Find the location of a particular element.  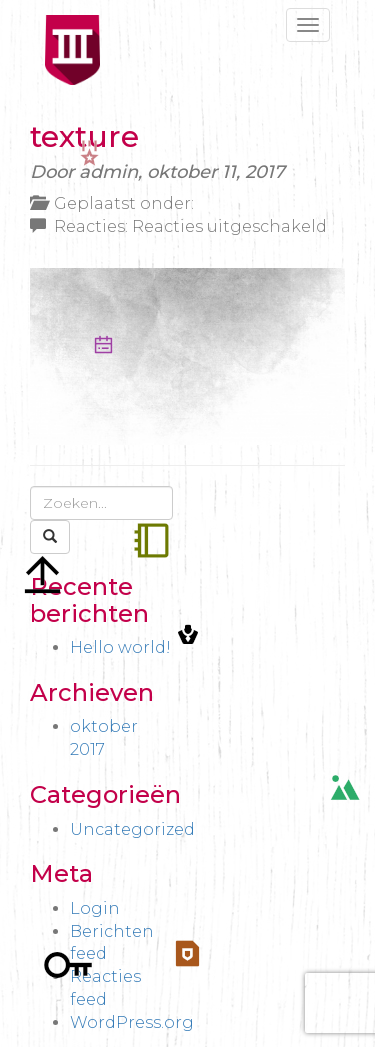

view achievements or awards is located at coordinates (89, 152).